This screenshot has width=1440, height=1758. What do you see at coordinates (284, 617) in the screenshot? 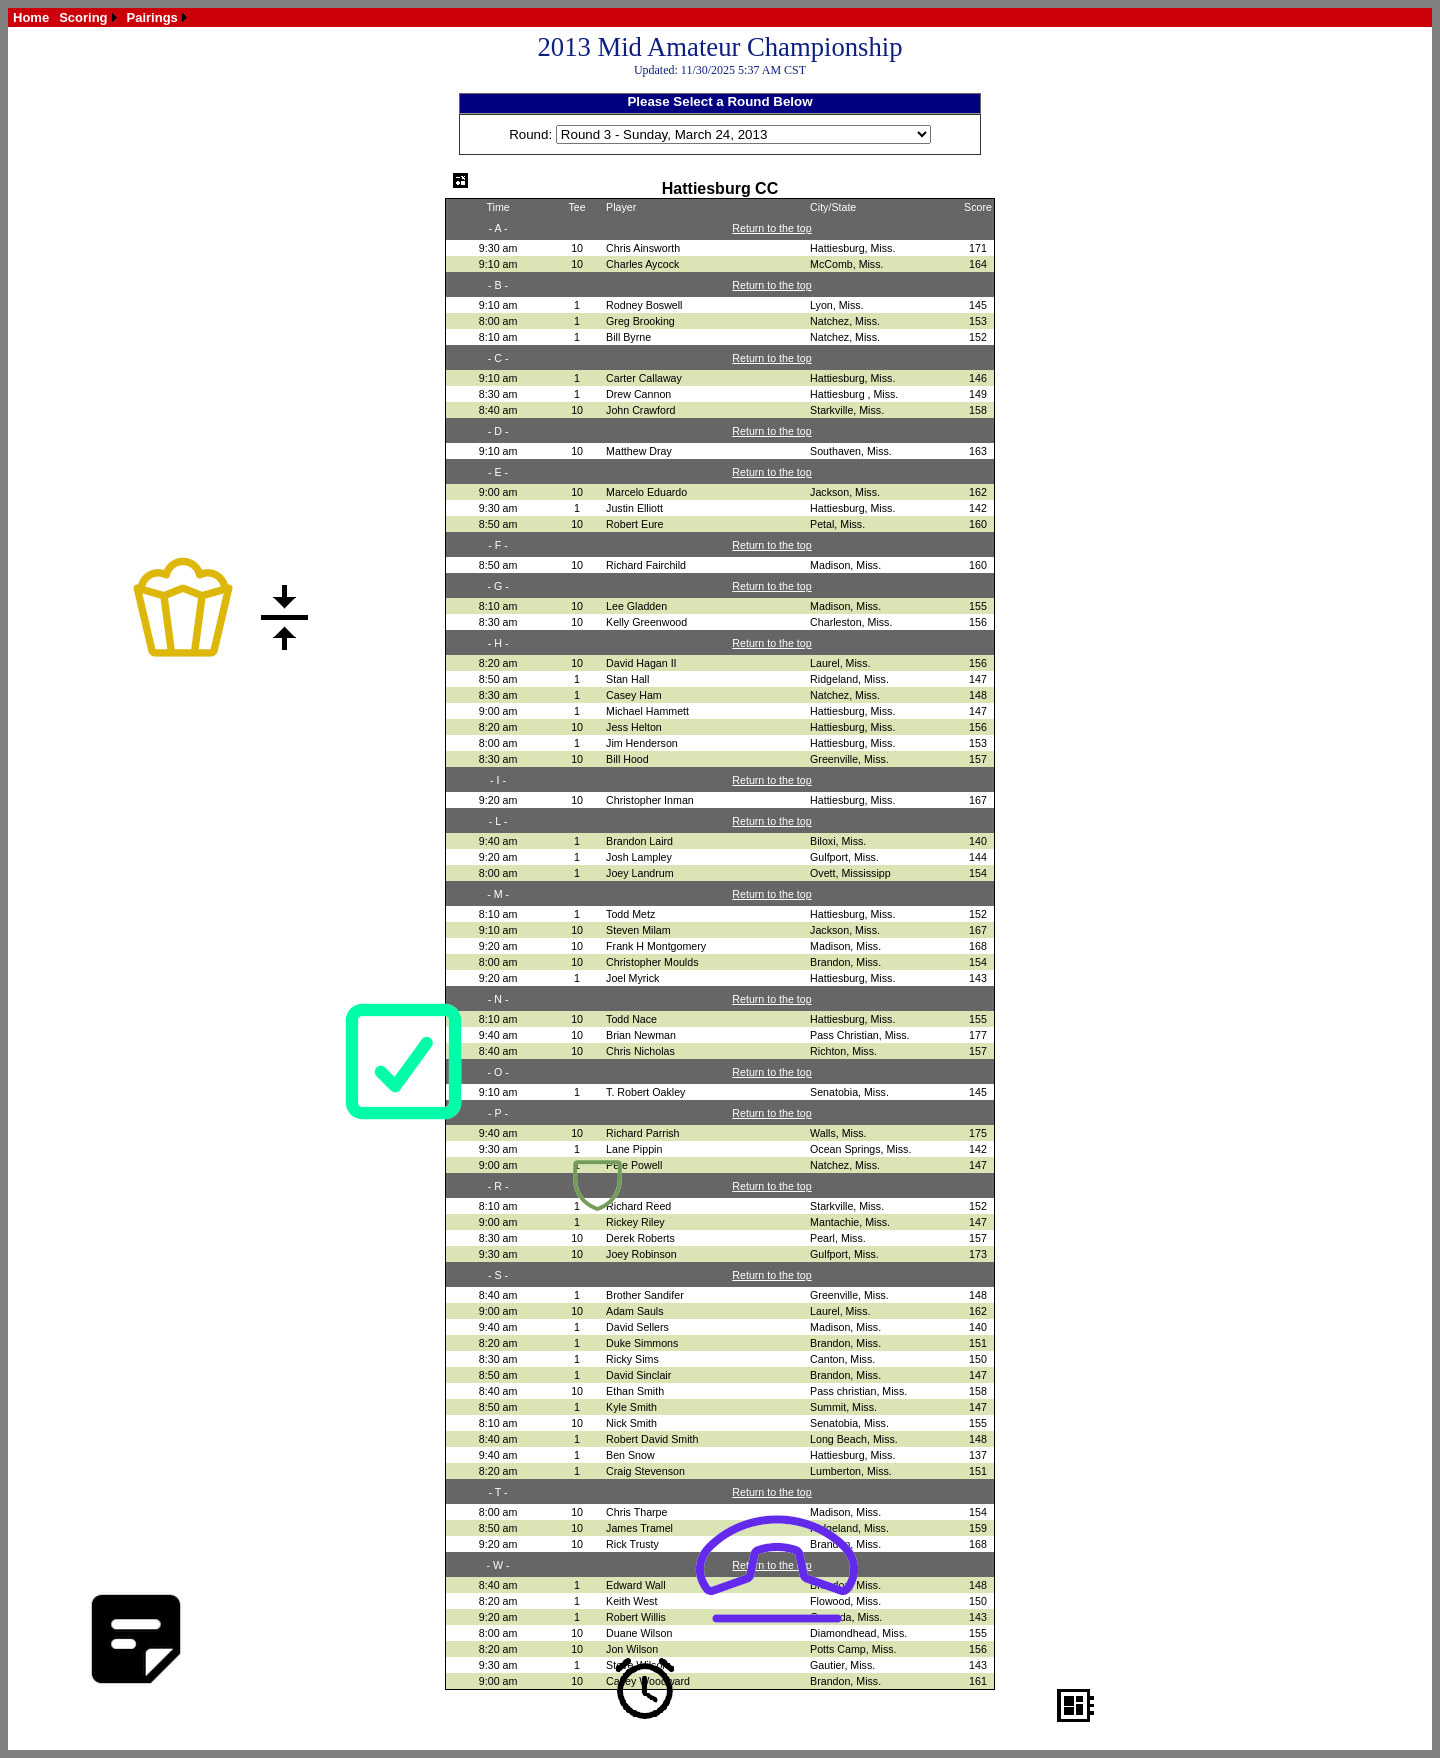
I see `vertically center align selected content` at bounding box center [284, 617].